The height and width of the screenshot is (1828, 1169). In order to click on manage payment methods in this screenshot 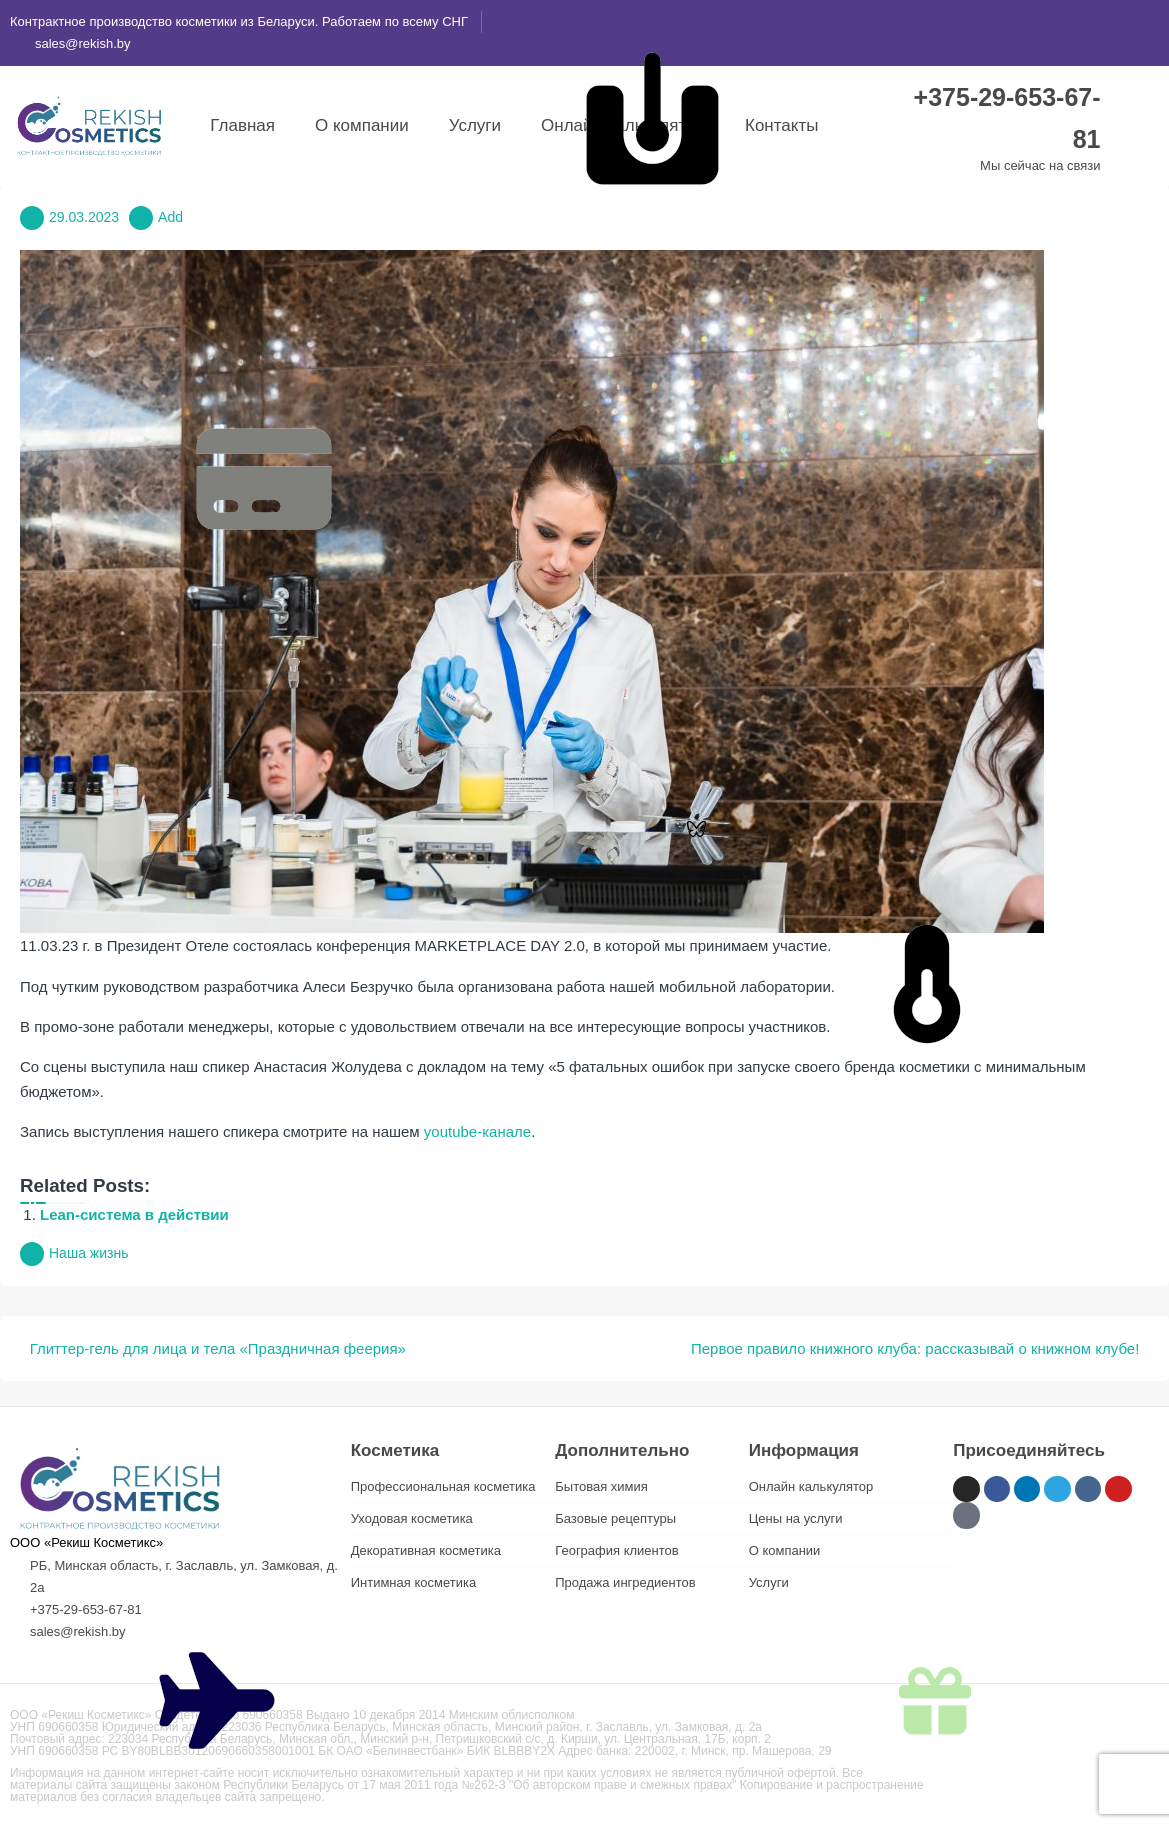, I will do `click(264, 479)`.